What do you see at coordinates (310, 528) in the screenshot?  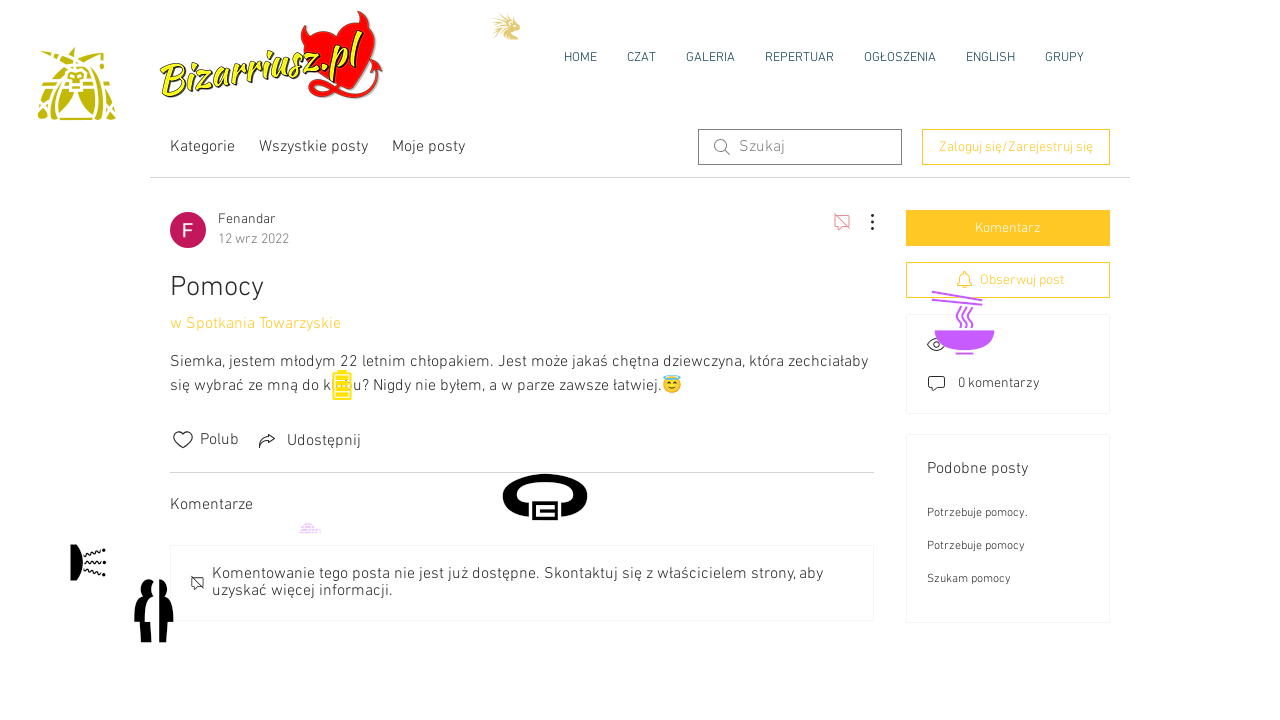 I see `winter or arctic themed content` at bounding box center [310, 528].